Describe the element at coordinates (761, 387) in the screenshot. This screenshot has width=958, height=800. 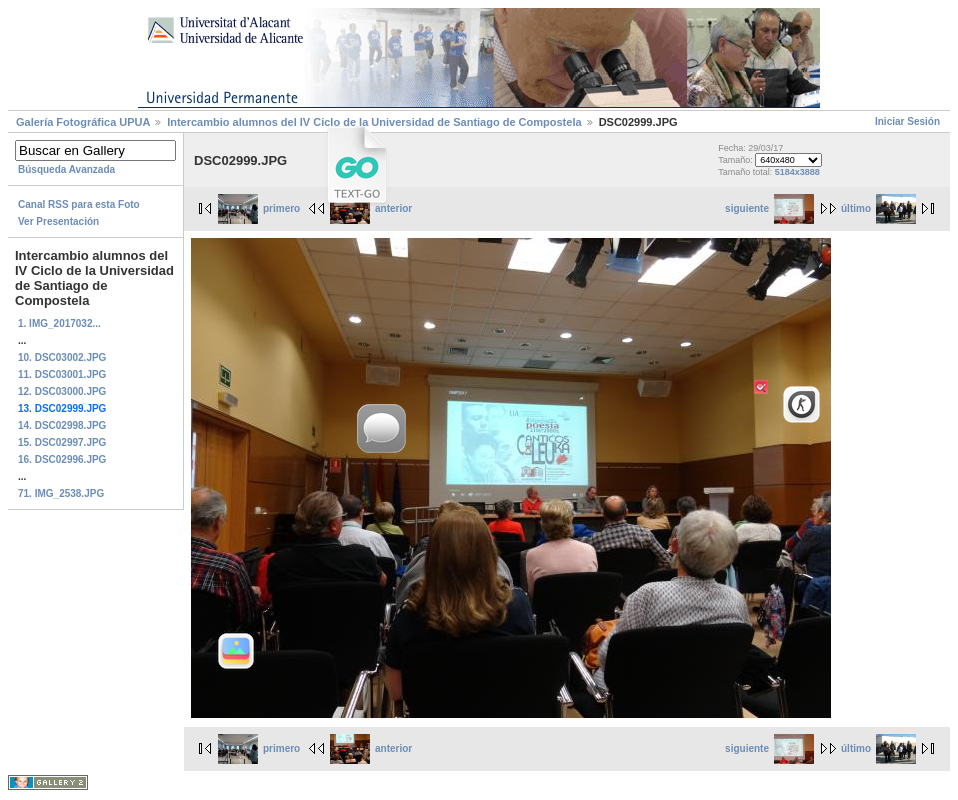
I see `open dconf editor to modify system settings` at that location.